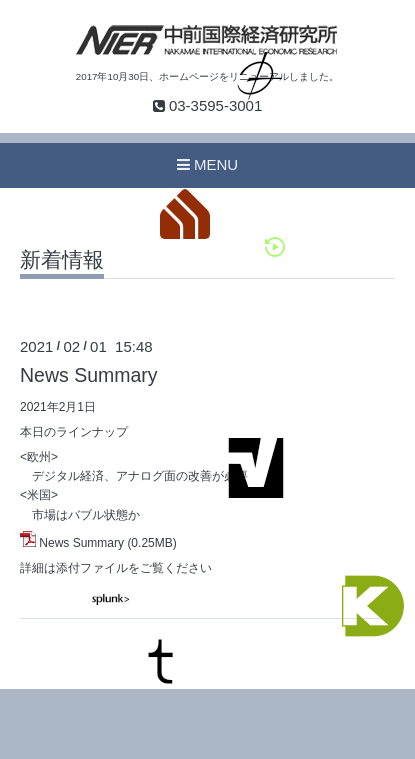  Describe the element at coordinates (373, 606) in the screenshot. I see `visit Digi-Key Electronics website` at that location.